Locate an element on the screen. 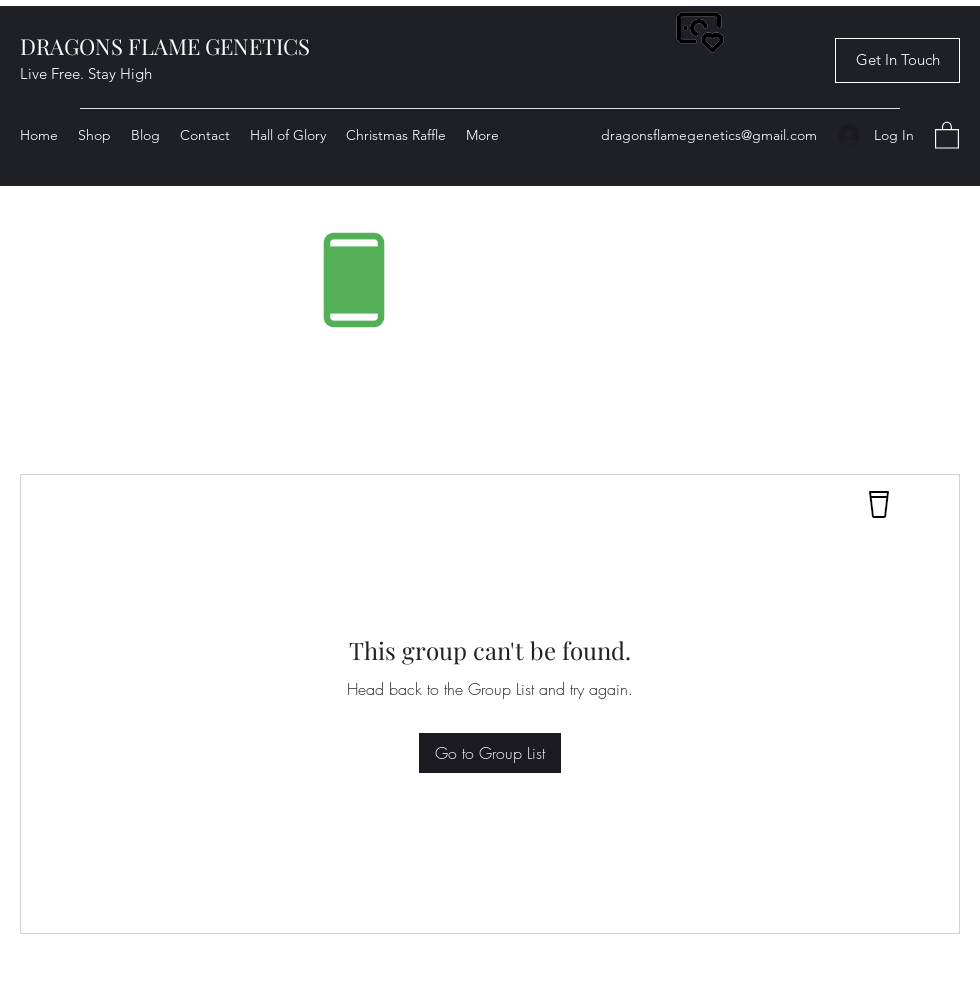 This screenshot has width=980, height=981. donate or make a charitable contribution is located at coordinates (699, 28).